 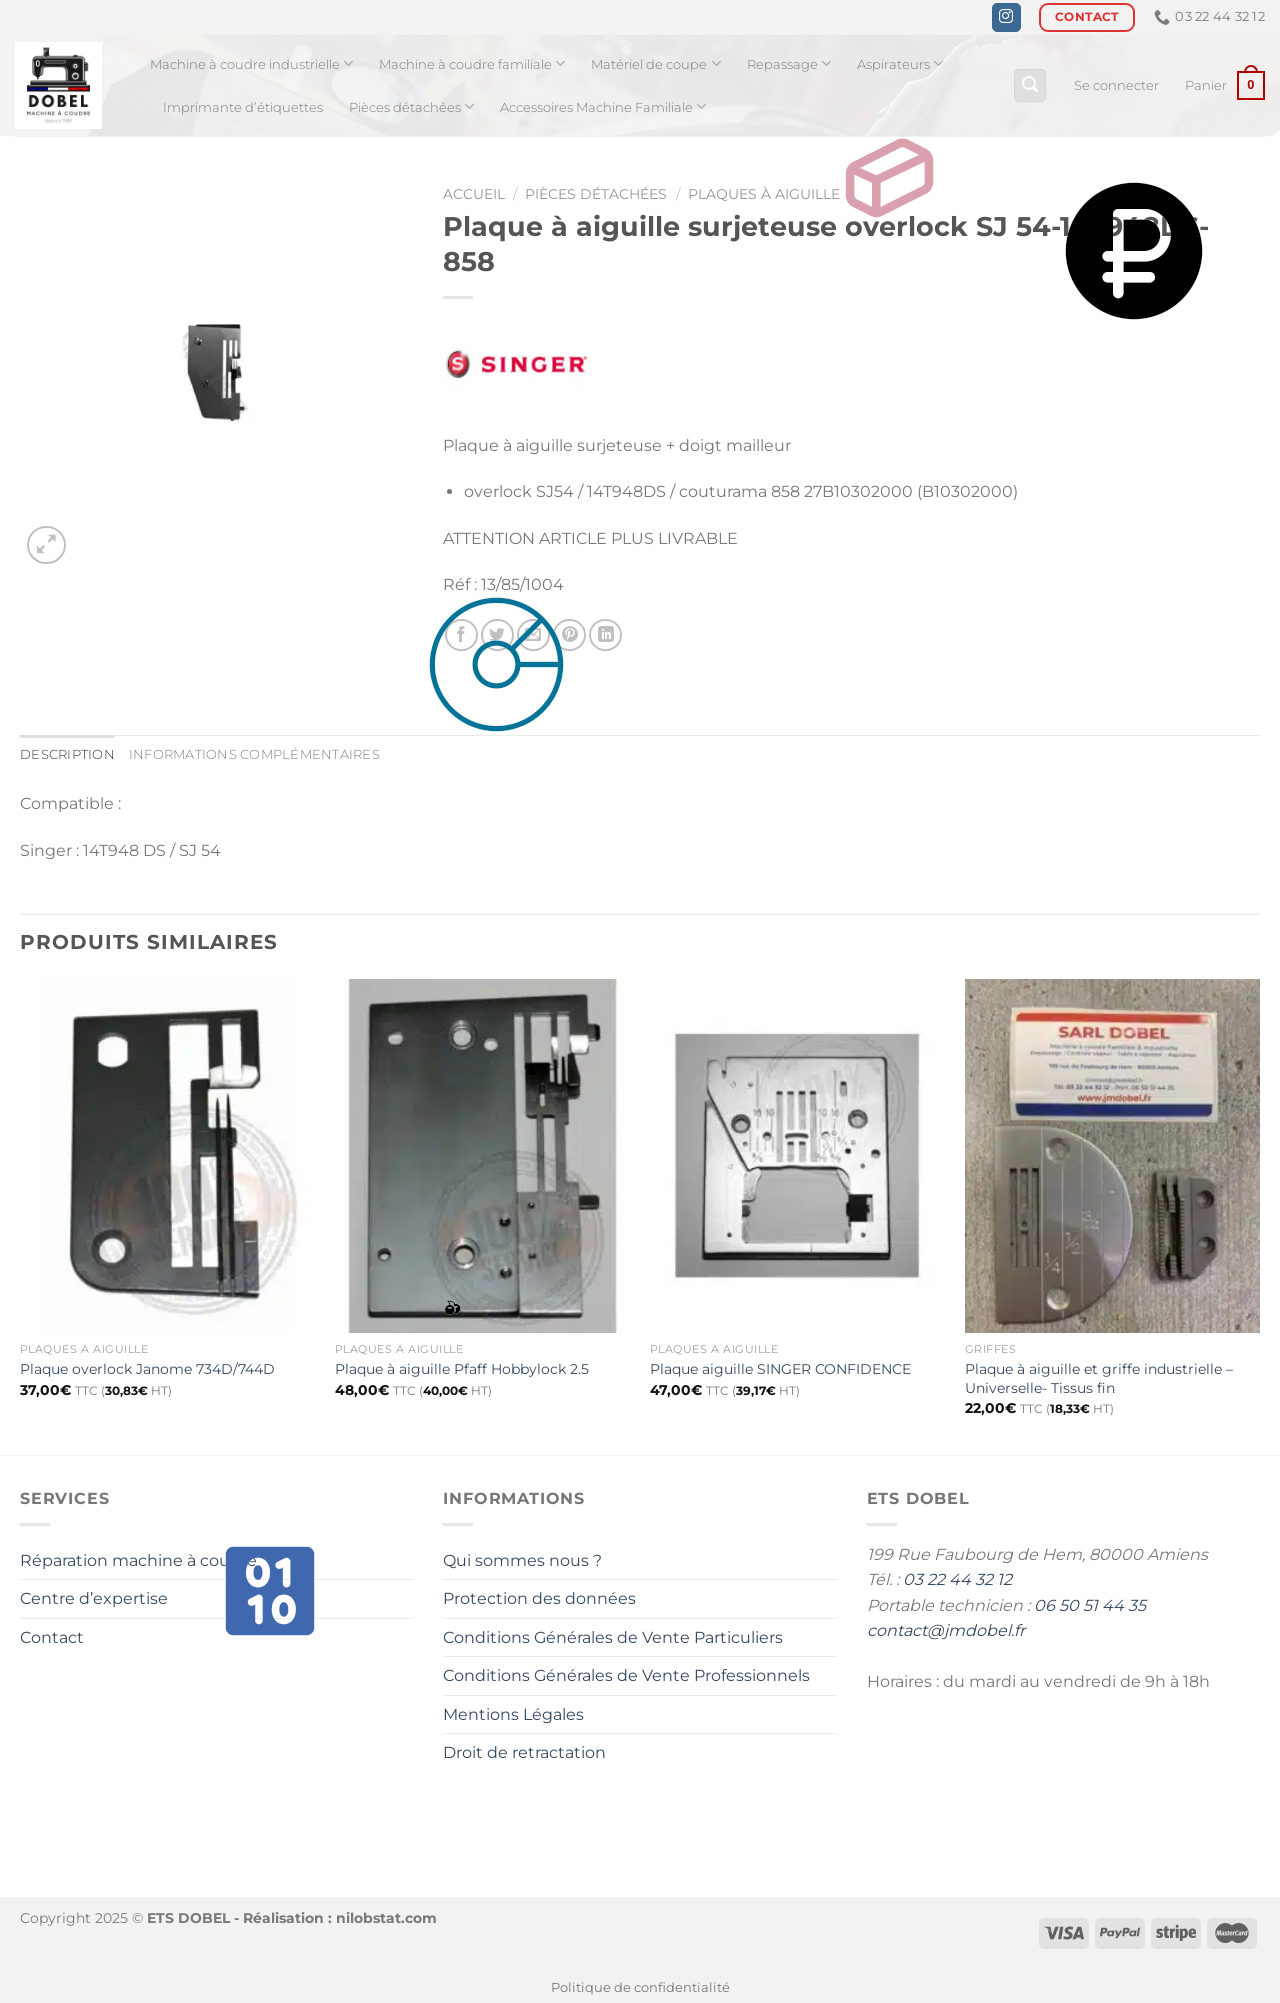 I want to click on play or access media disc content, so click(x=496, y=664).